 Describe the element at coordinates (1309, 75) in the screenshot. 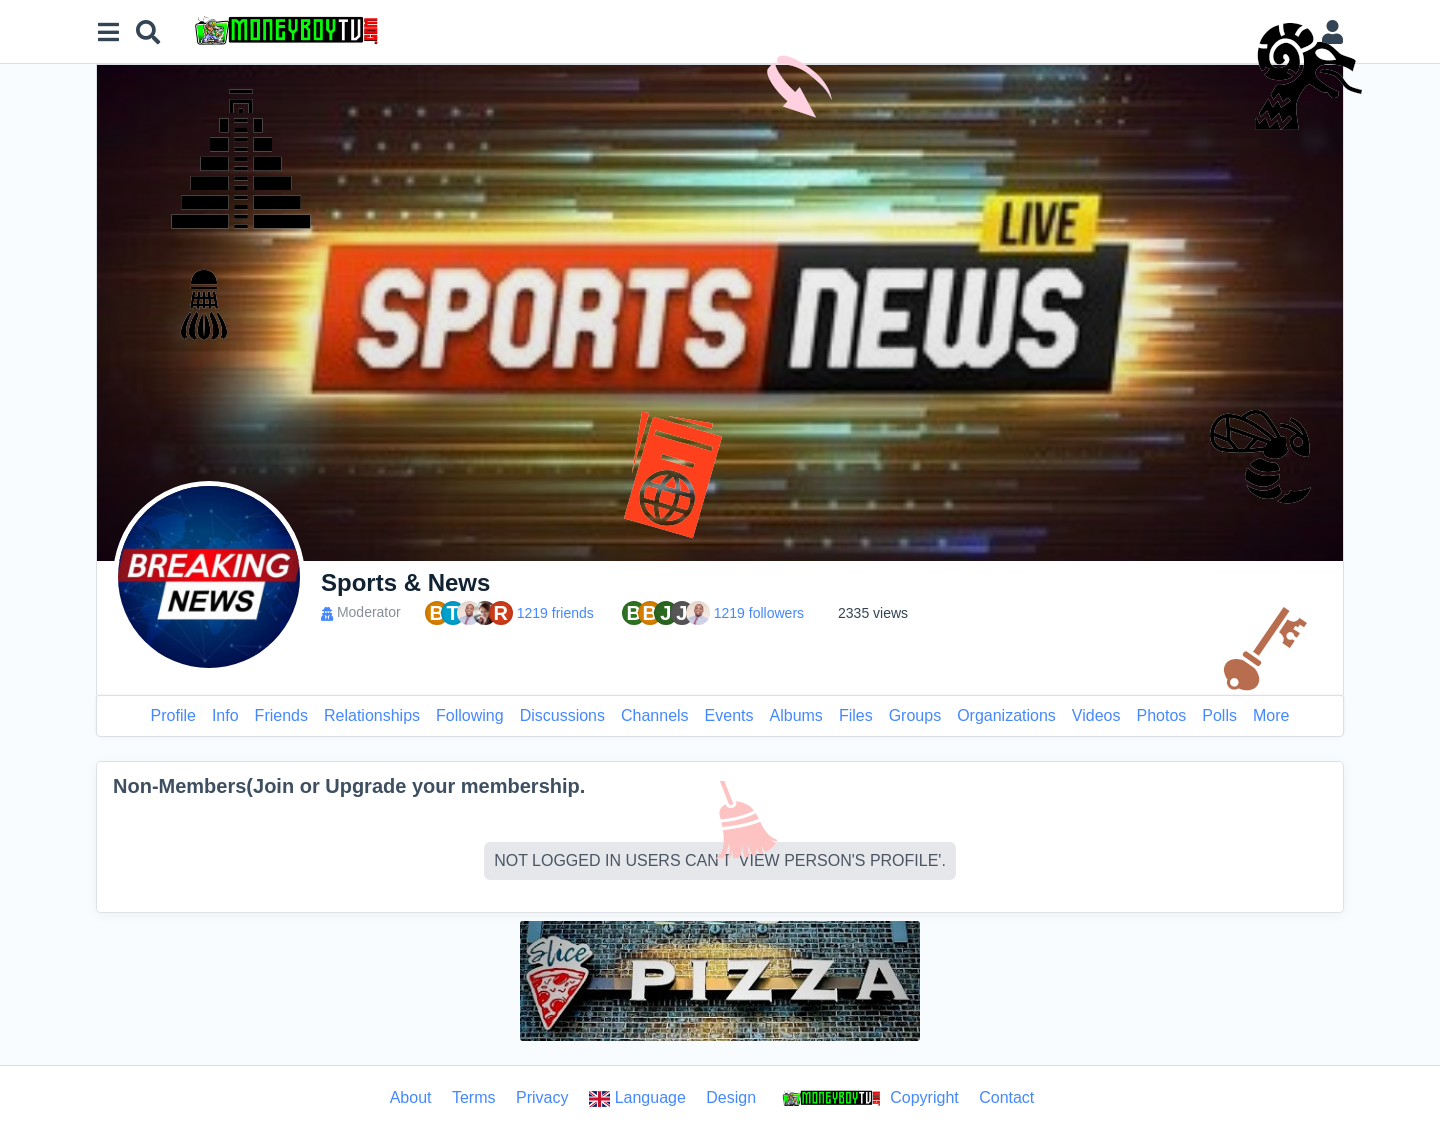

I see `viking ship figurehead or norse-themed game element` at that location.